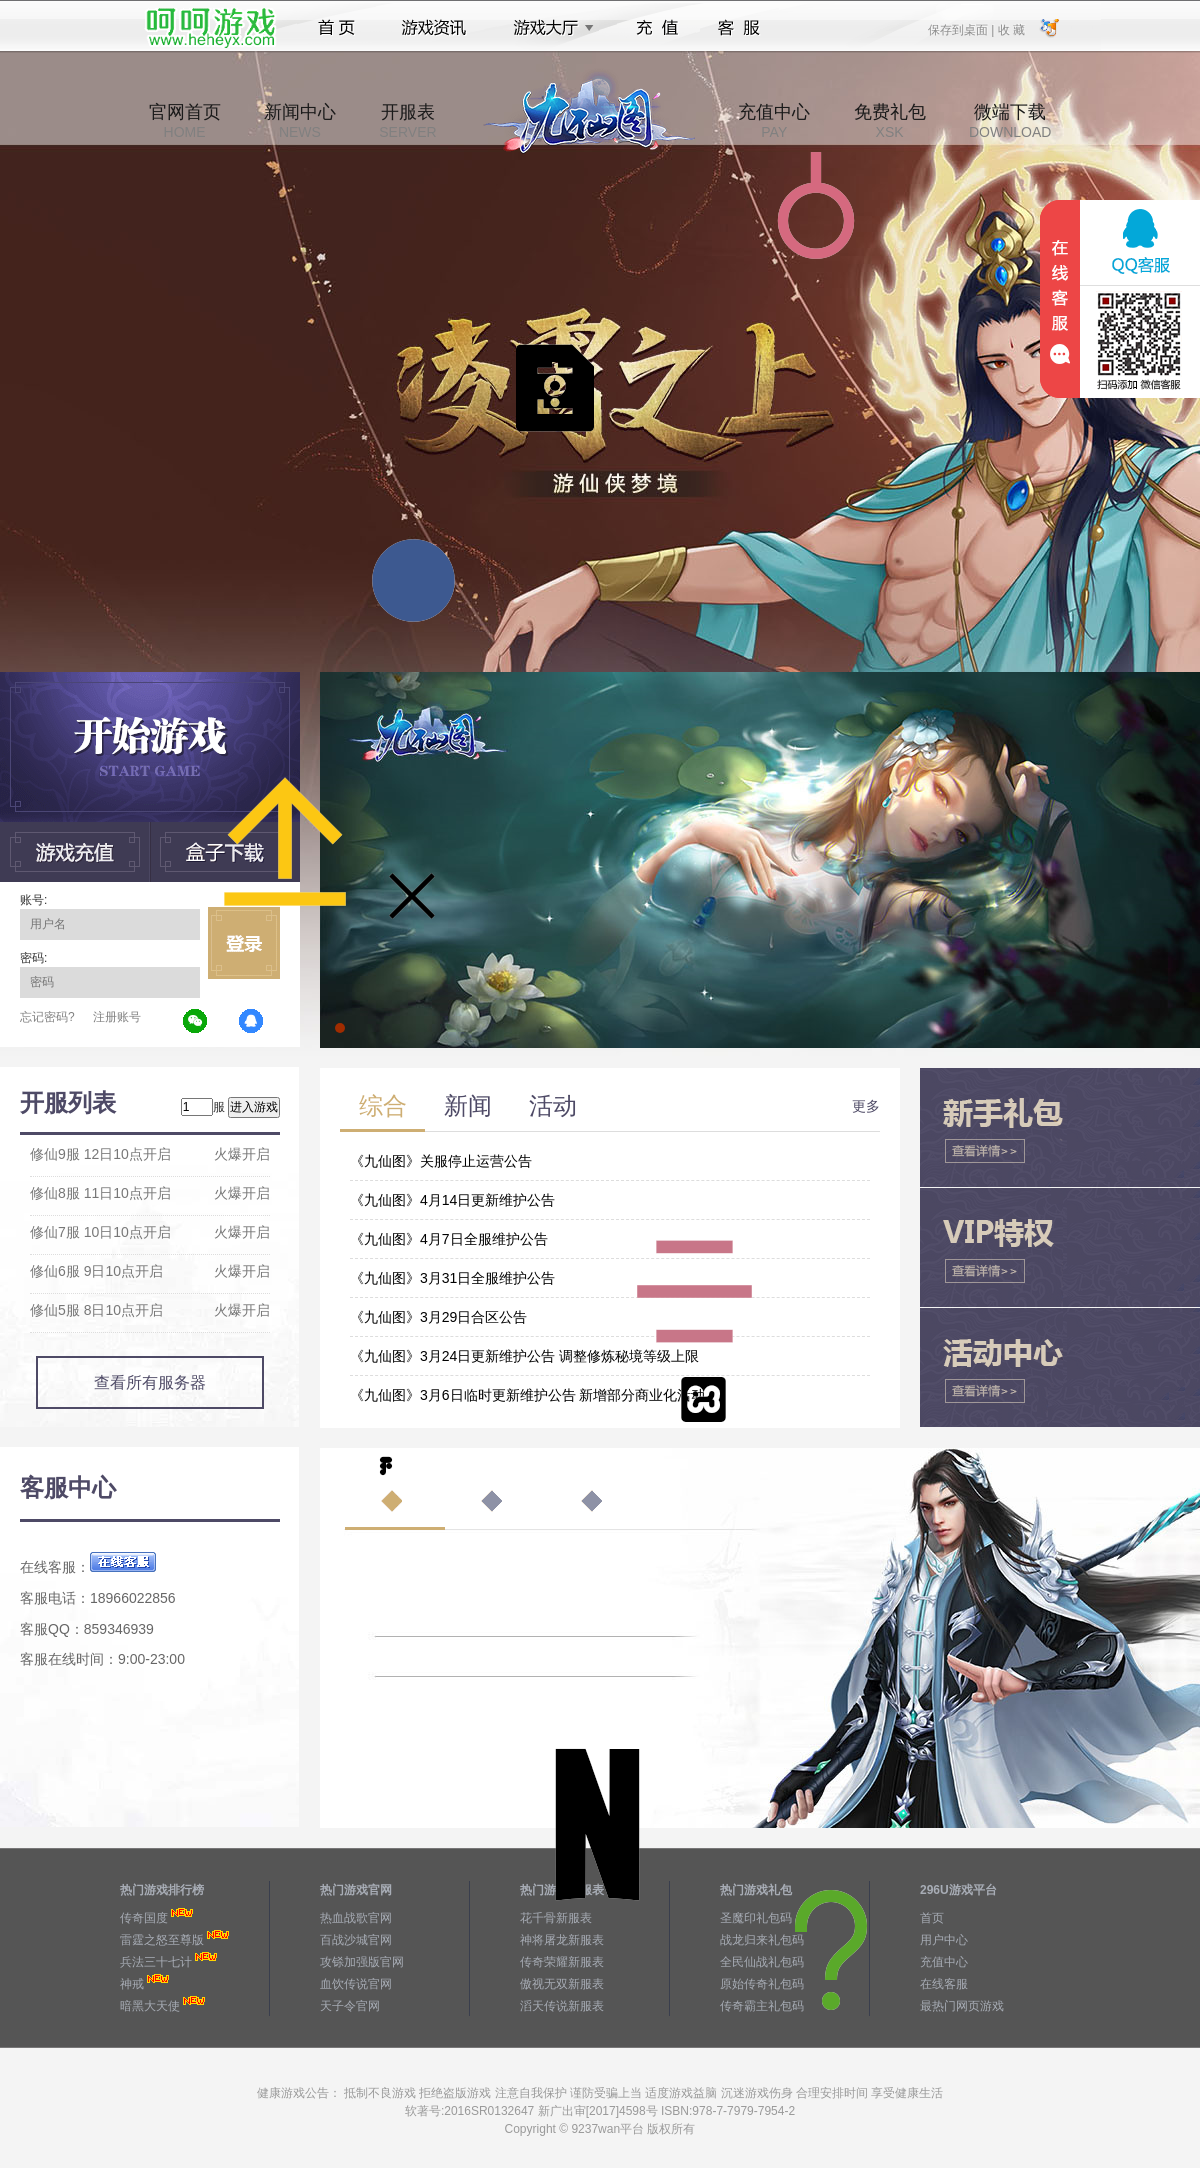 Image resolution: width=1200 pixels, height=2168 pixels. I want to click on open a Hangul Word Processor (.hwp) document, so click(555, 388).